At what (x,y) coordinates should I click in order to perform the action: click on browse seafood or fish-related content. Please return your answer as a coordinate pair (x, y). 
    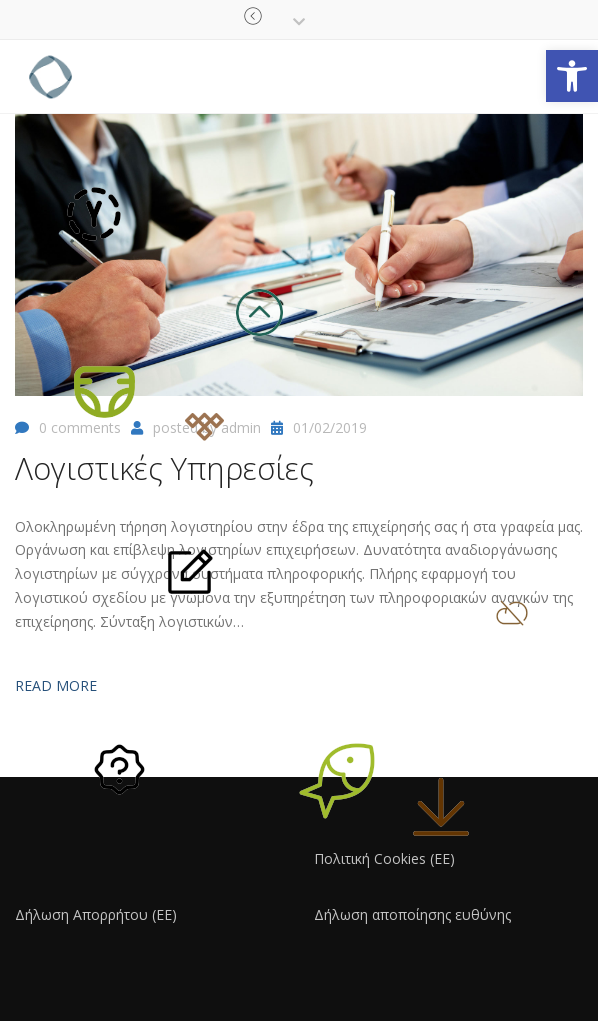
    Looking at the image, I should click on (341, 777).